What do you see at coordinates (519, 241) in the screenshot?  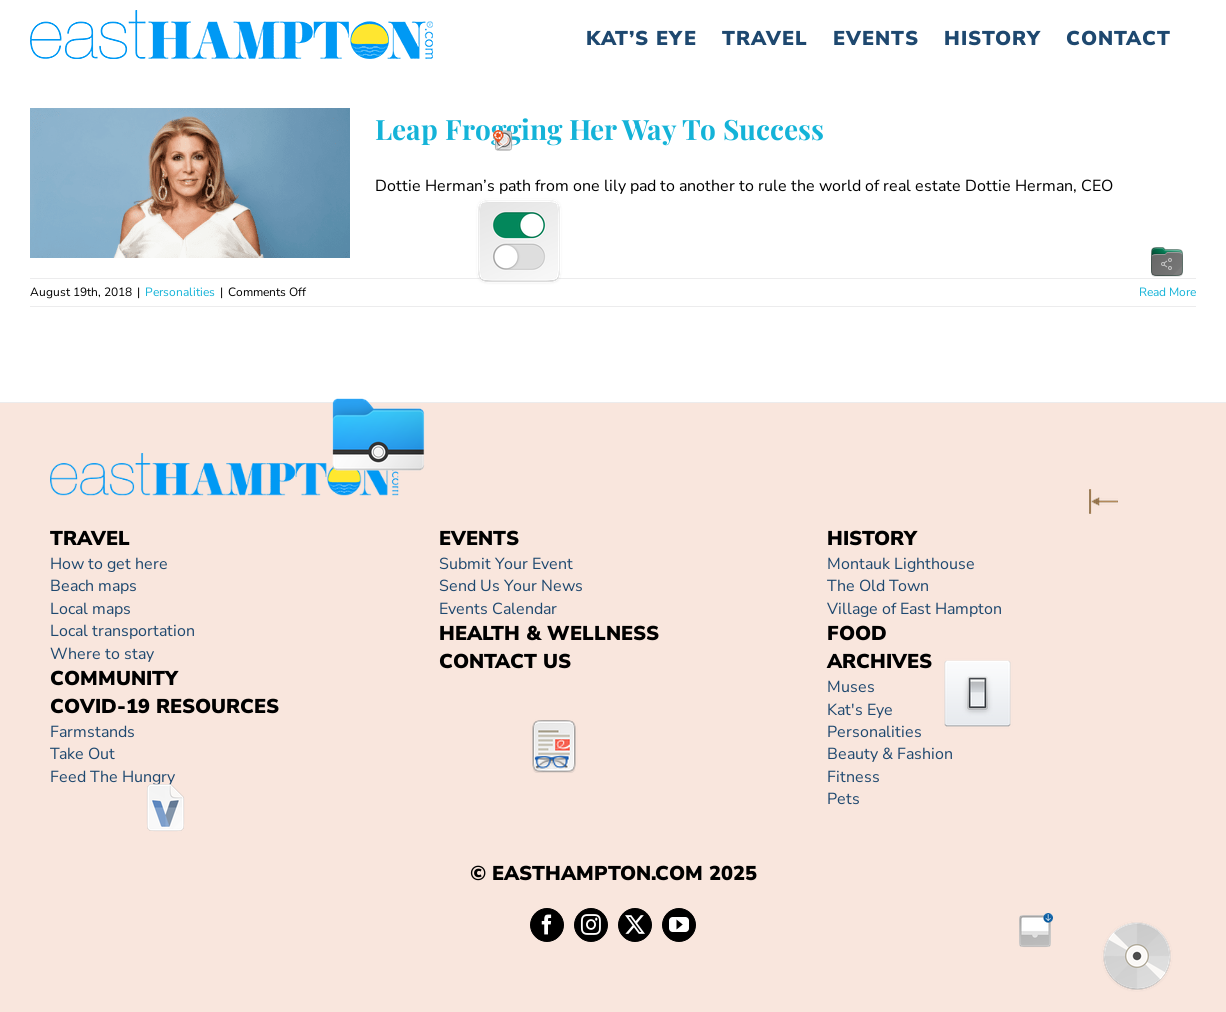 I see `open unity tweak tool settings` at bounding box center [519, 241].